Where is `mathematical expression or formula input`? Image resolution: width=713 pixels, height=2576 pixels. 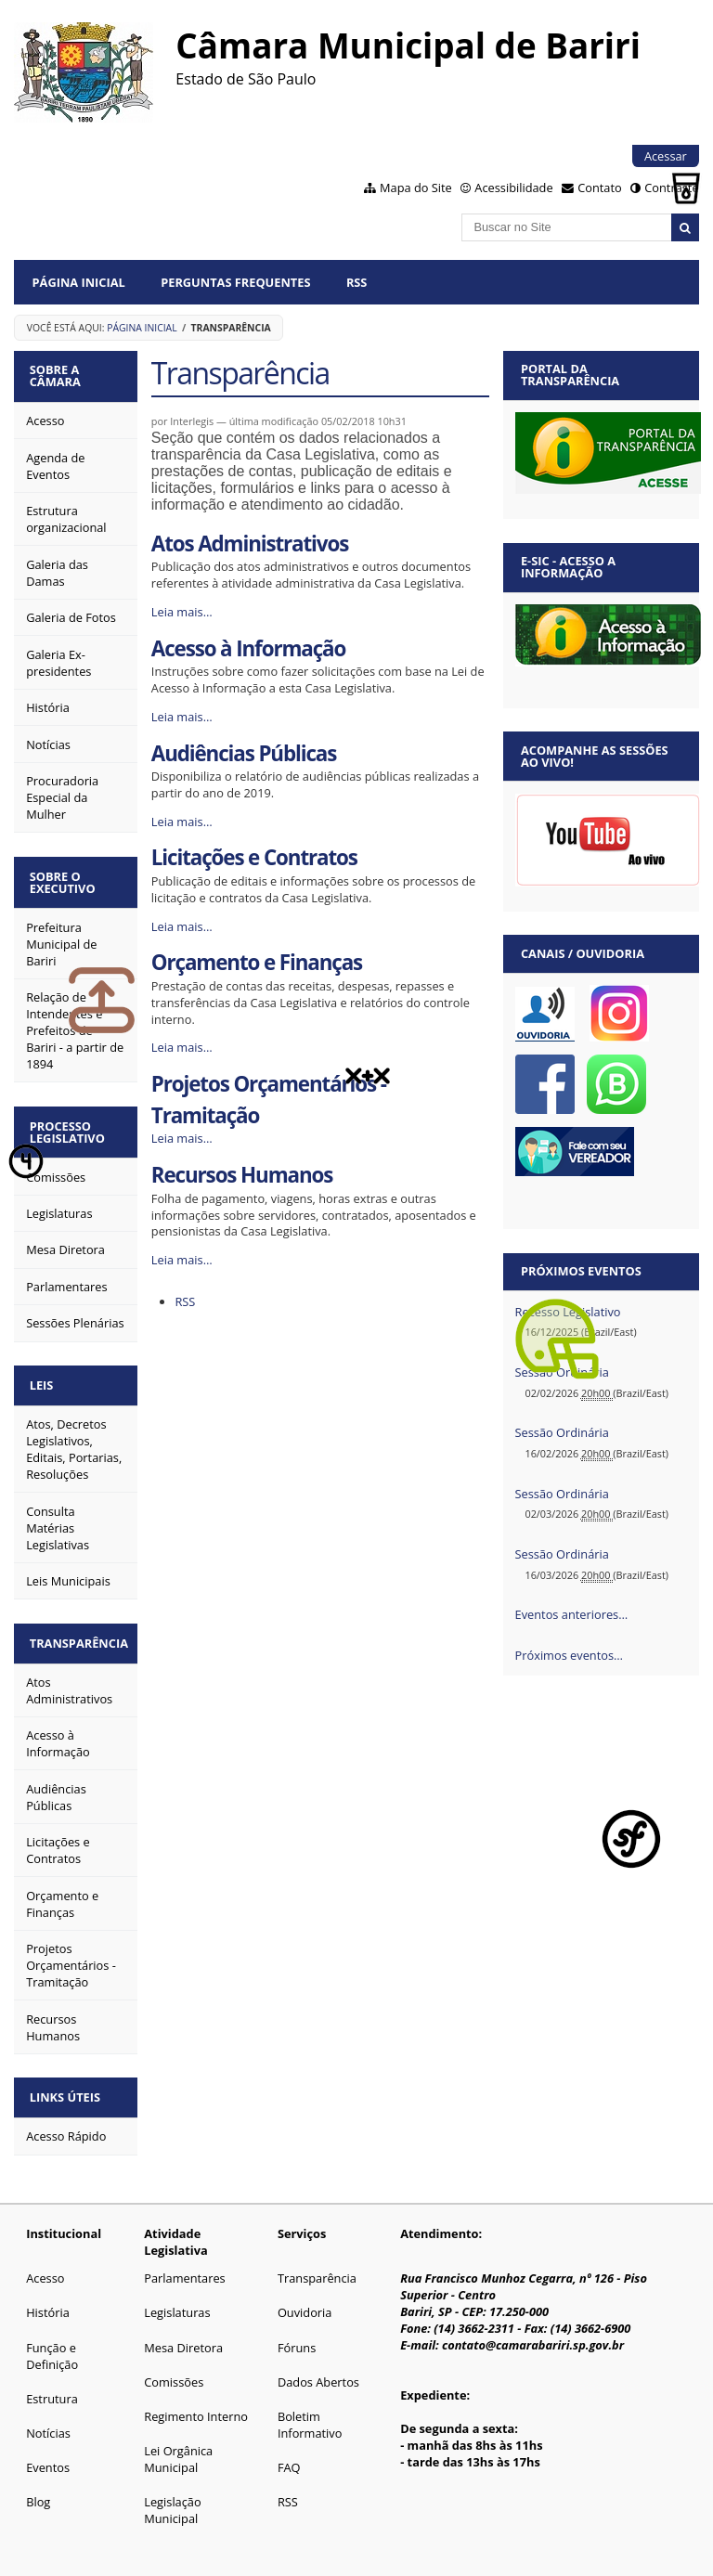 mathematical expression or formula input is located at coordinates (368, 1076).